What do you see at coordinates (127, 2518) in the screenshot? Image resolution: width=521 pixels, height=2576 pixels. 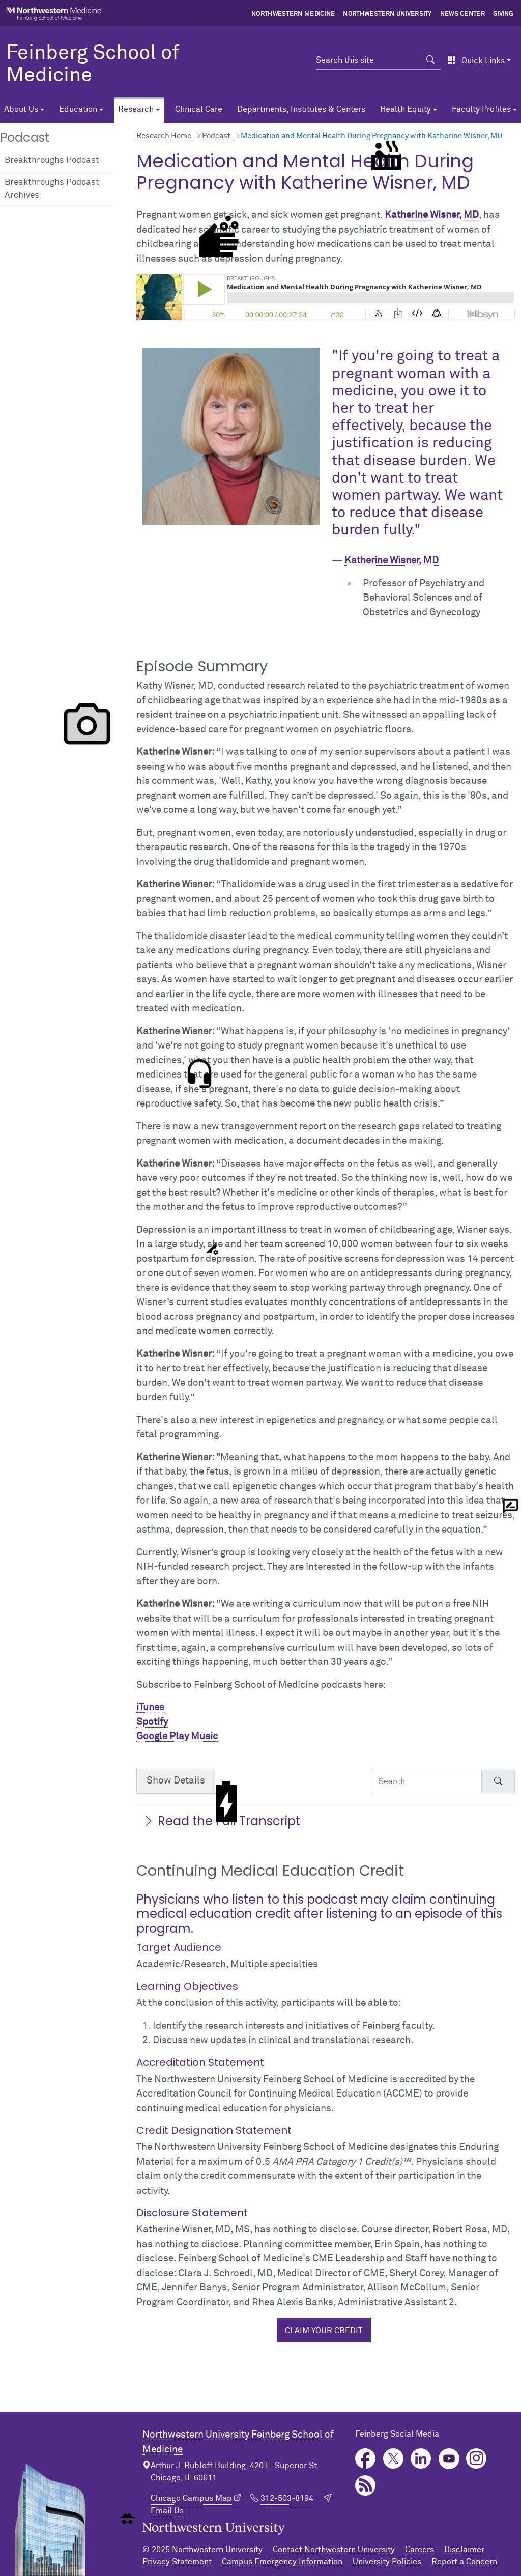 I see `enable incognito or private browsing mode` at bounding box center [127, 2518].